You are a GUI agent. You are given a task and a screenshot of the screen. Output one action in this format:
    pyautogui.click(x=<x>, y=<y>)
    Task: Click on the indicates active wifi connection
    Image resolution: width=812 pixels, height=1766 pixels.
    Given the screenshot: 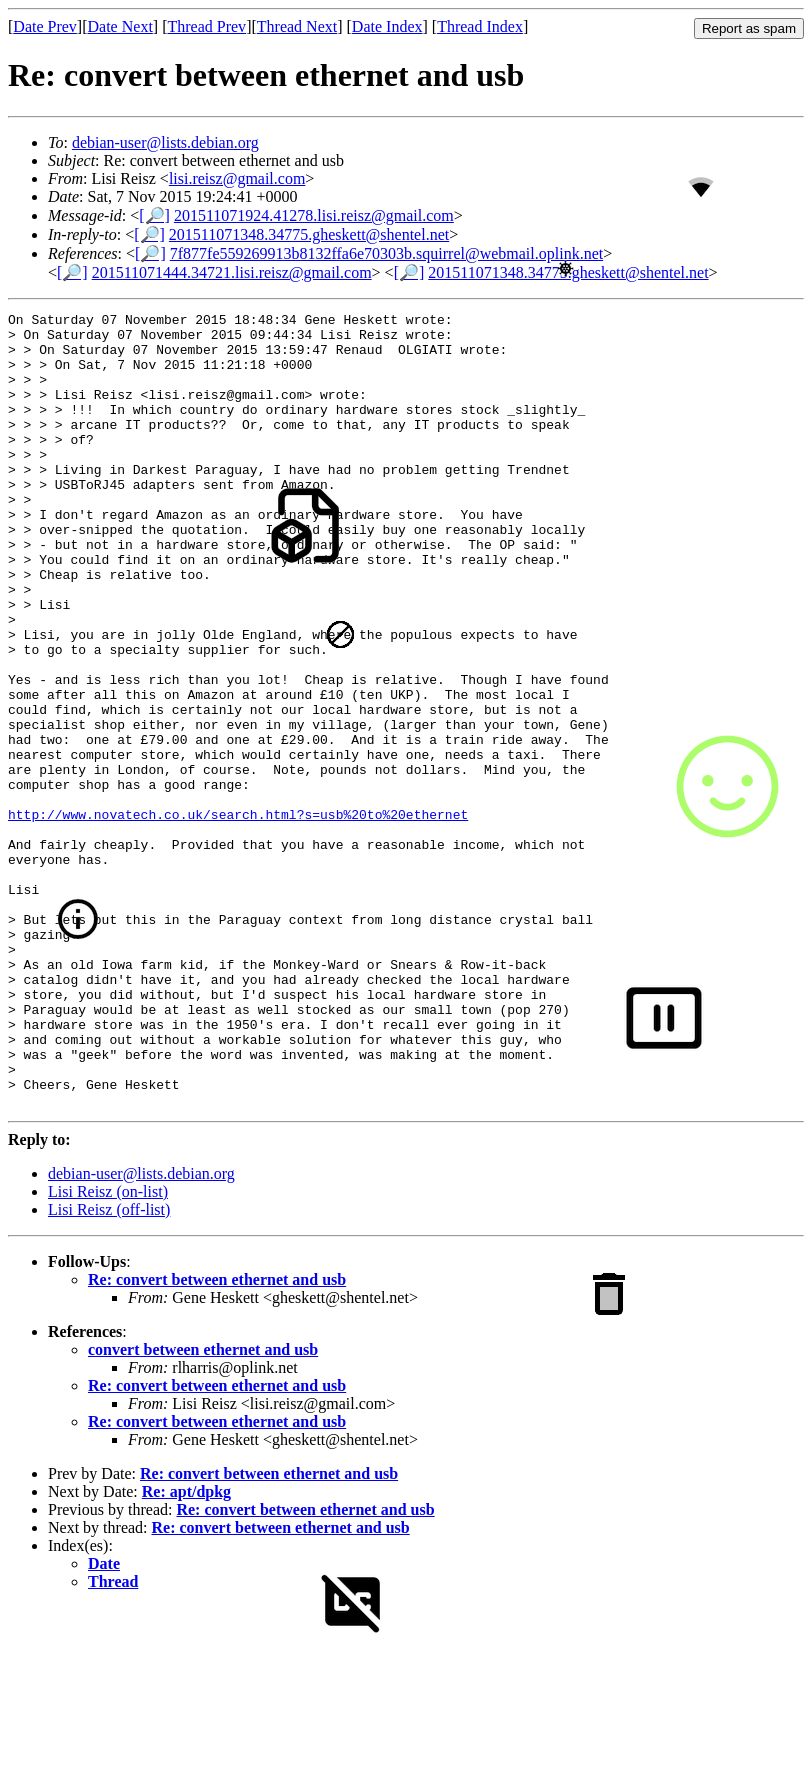 What is the action you would take?
    pyautogui.click(x=701, y=187)
    